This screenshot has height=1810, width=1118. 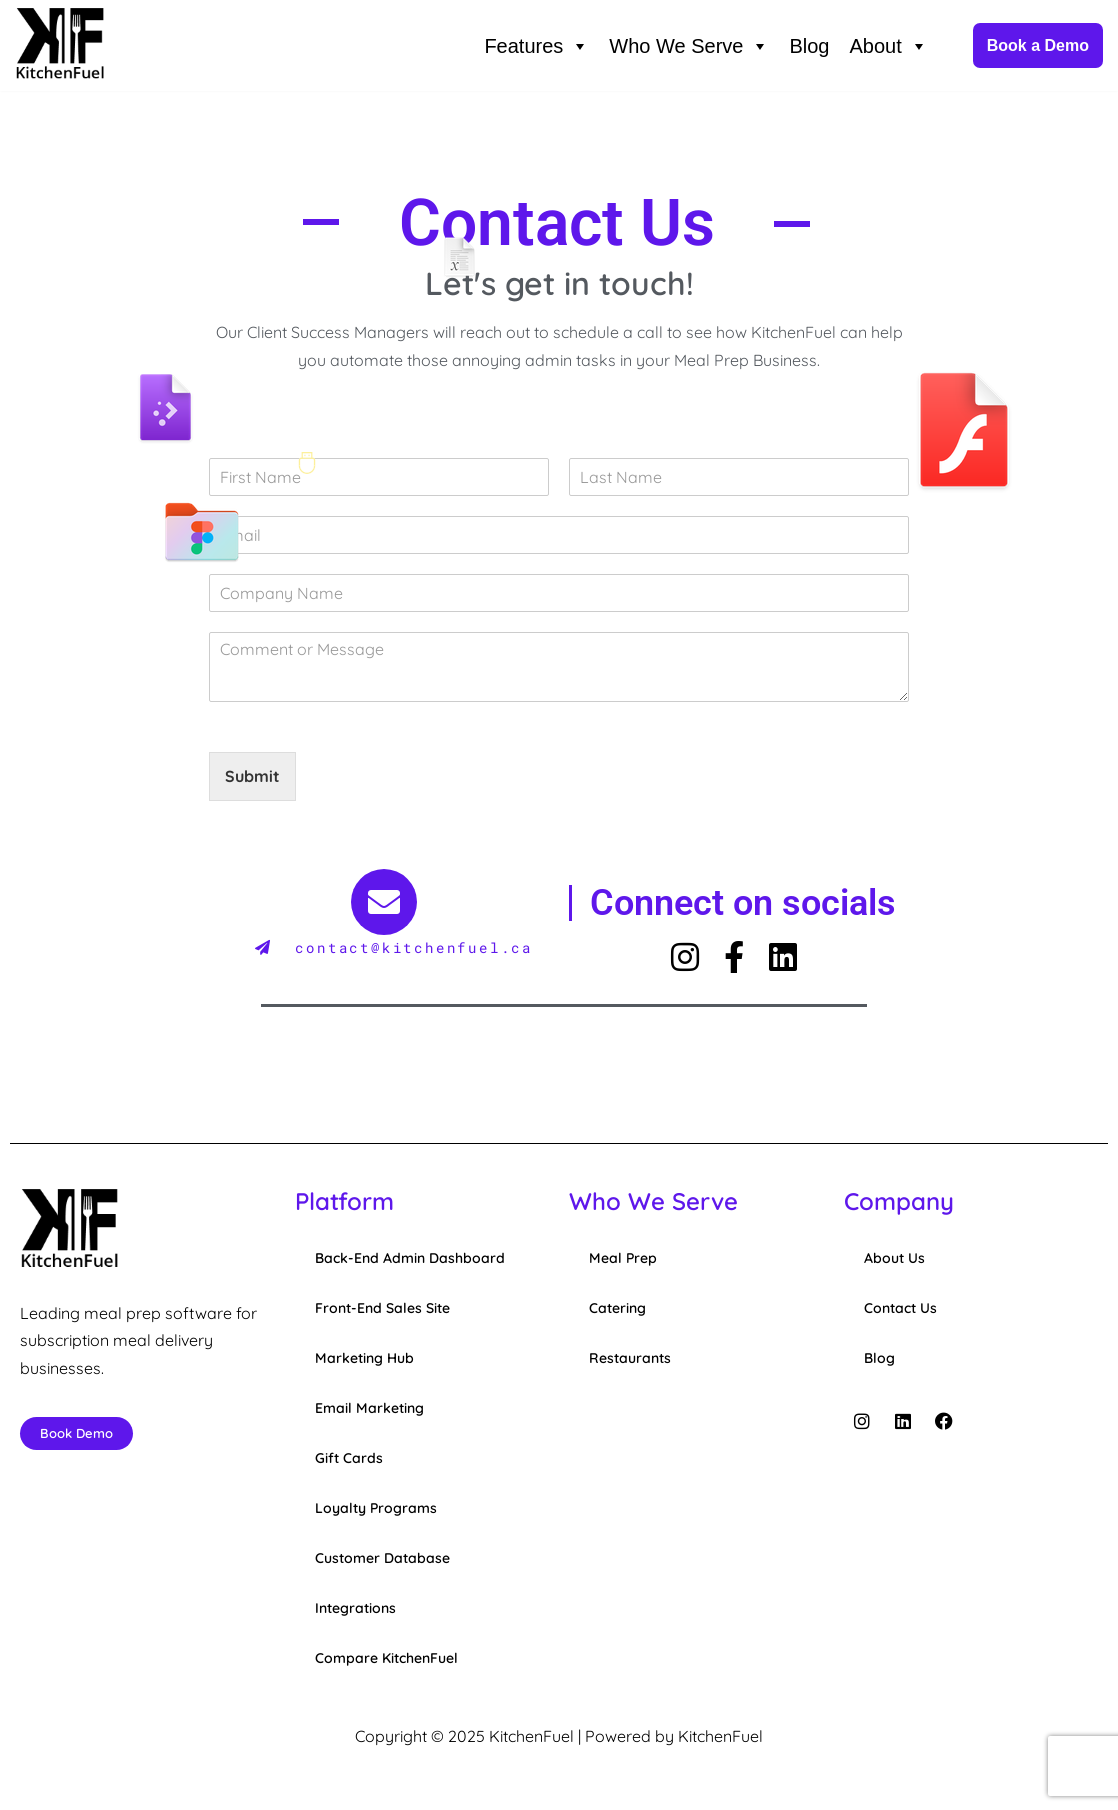 What do you see at coordinates (459, 257) in the screenshot?
I see `xournal++ document file` at bounding box center [459, 257].